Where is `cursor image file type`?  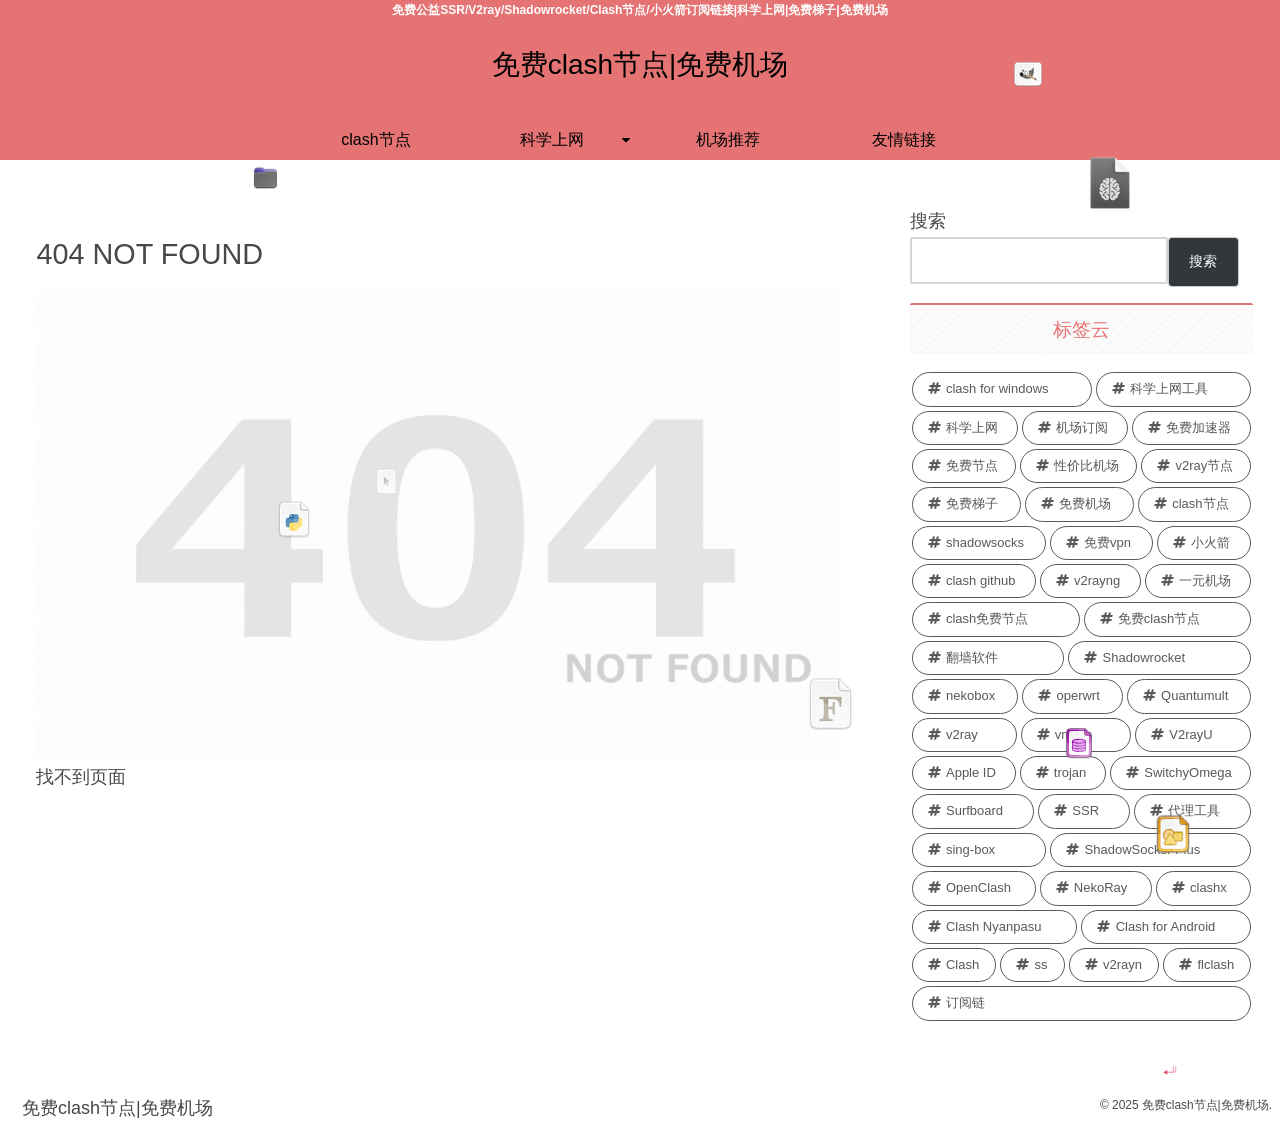 cursor image file type is located at coordinates (386, 481).